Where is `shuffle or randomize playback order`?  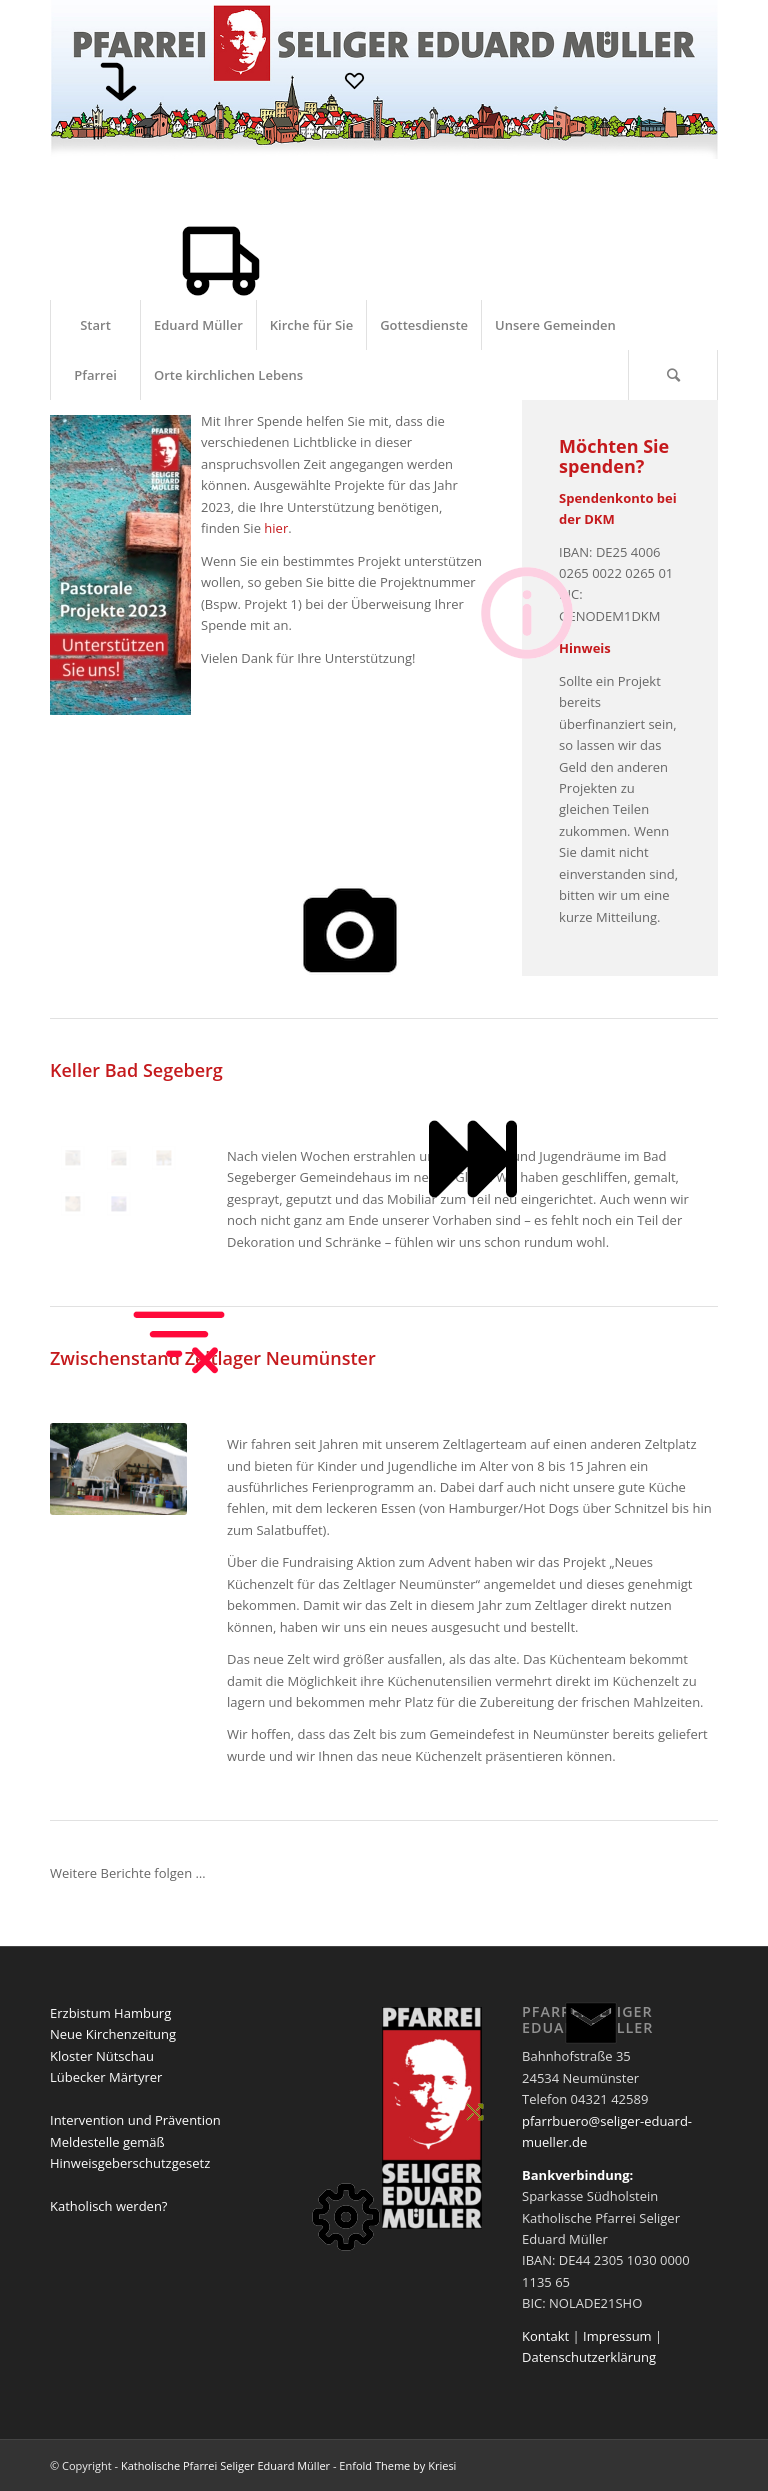 shuffle or randomize playback order is located at coordinates (475, 2112).